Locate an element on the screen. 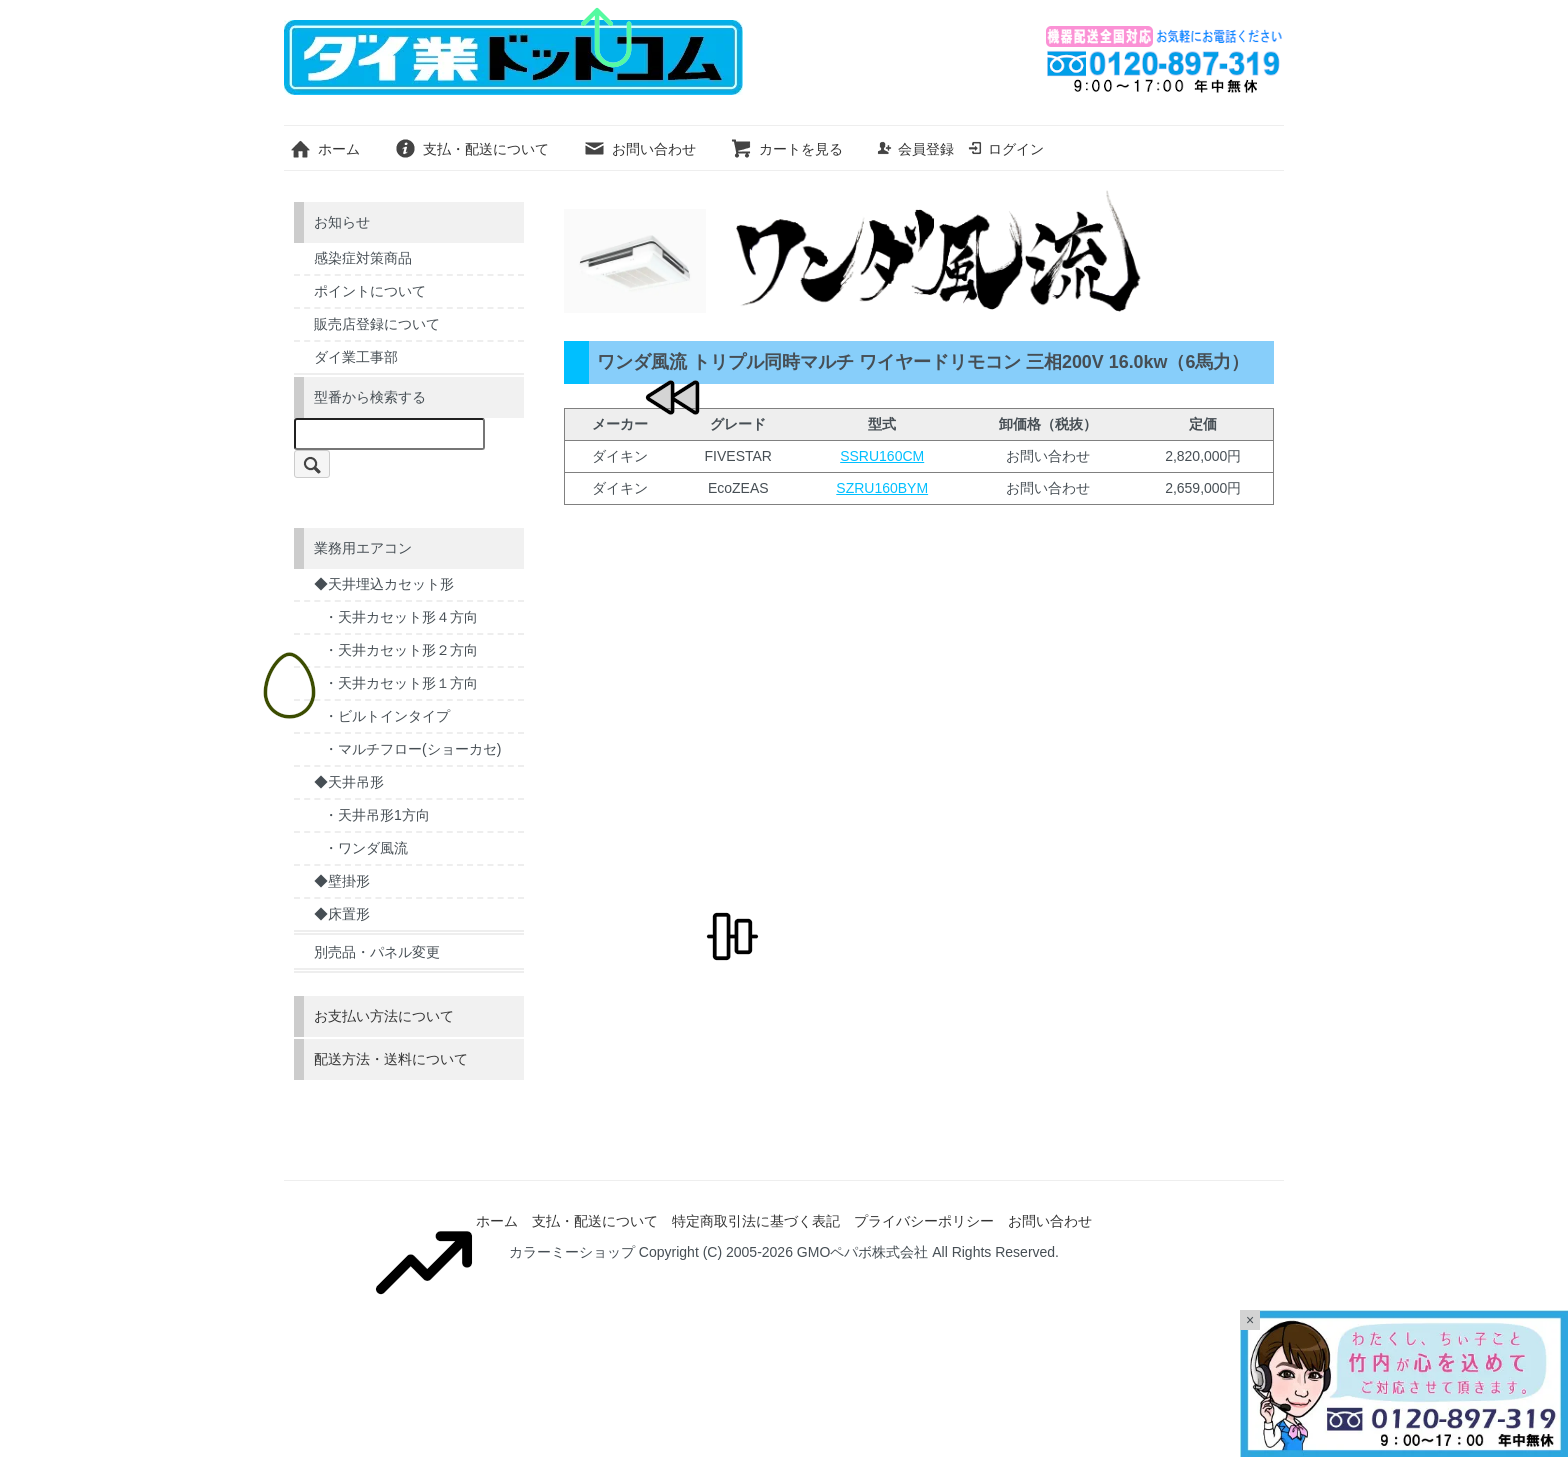 The height and width of the screenshot is (1462, 1568). undo or go back to previous state is located at coordinates (608, 37).